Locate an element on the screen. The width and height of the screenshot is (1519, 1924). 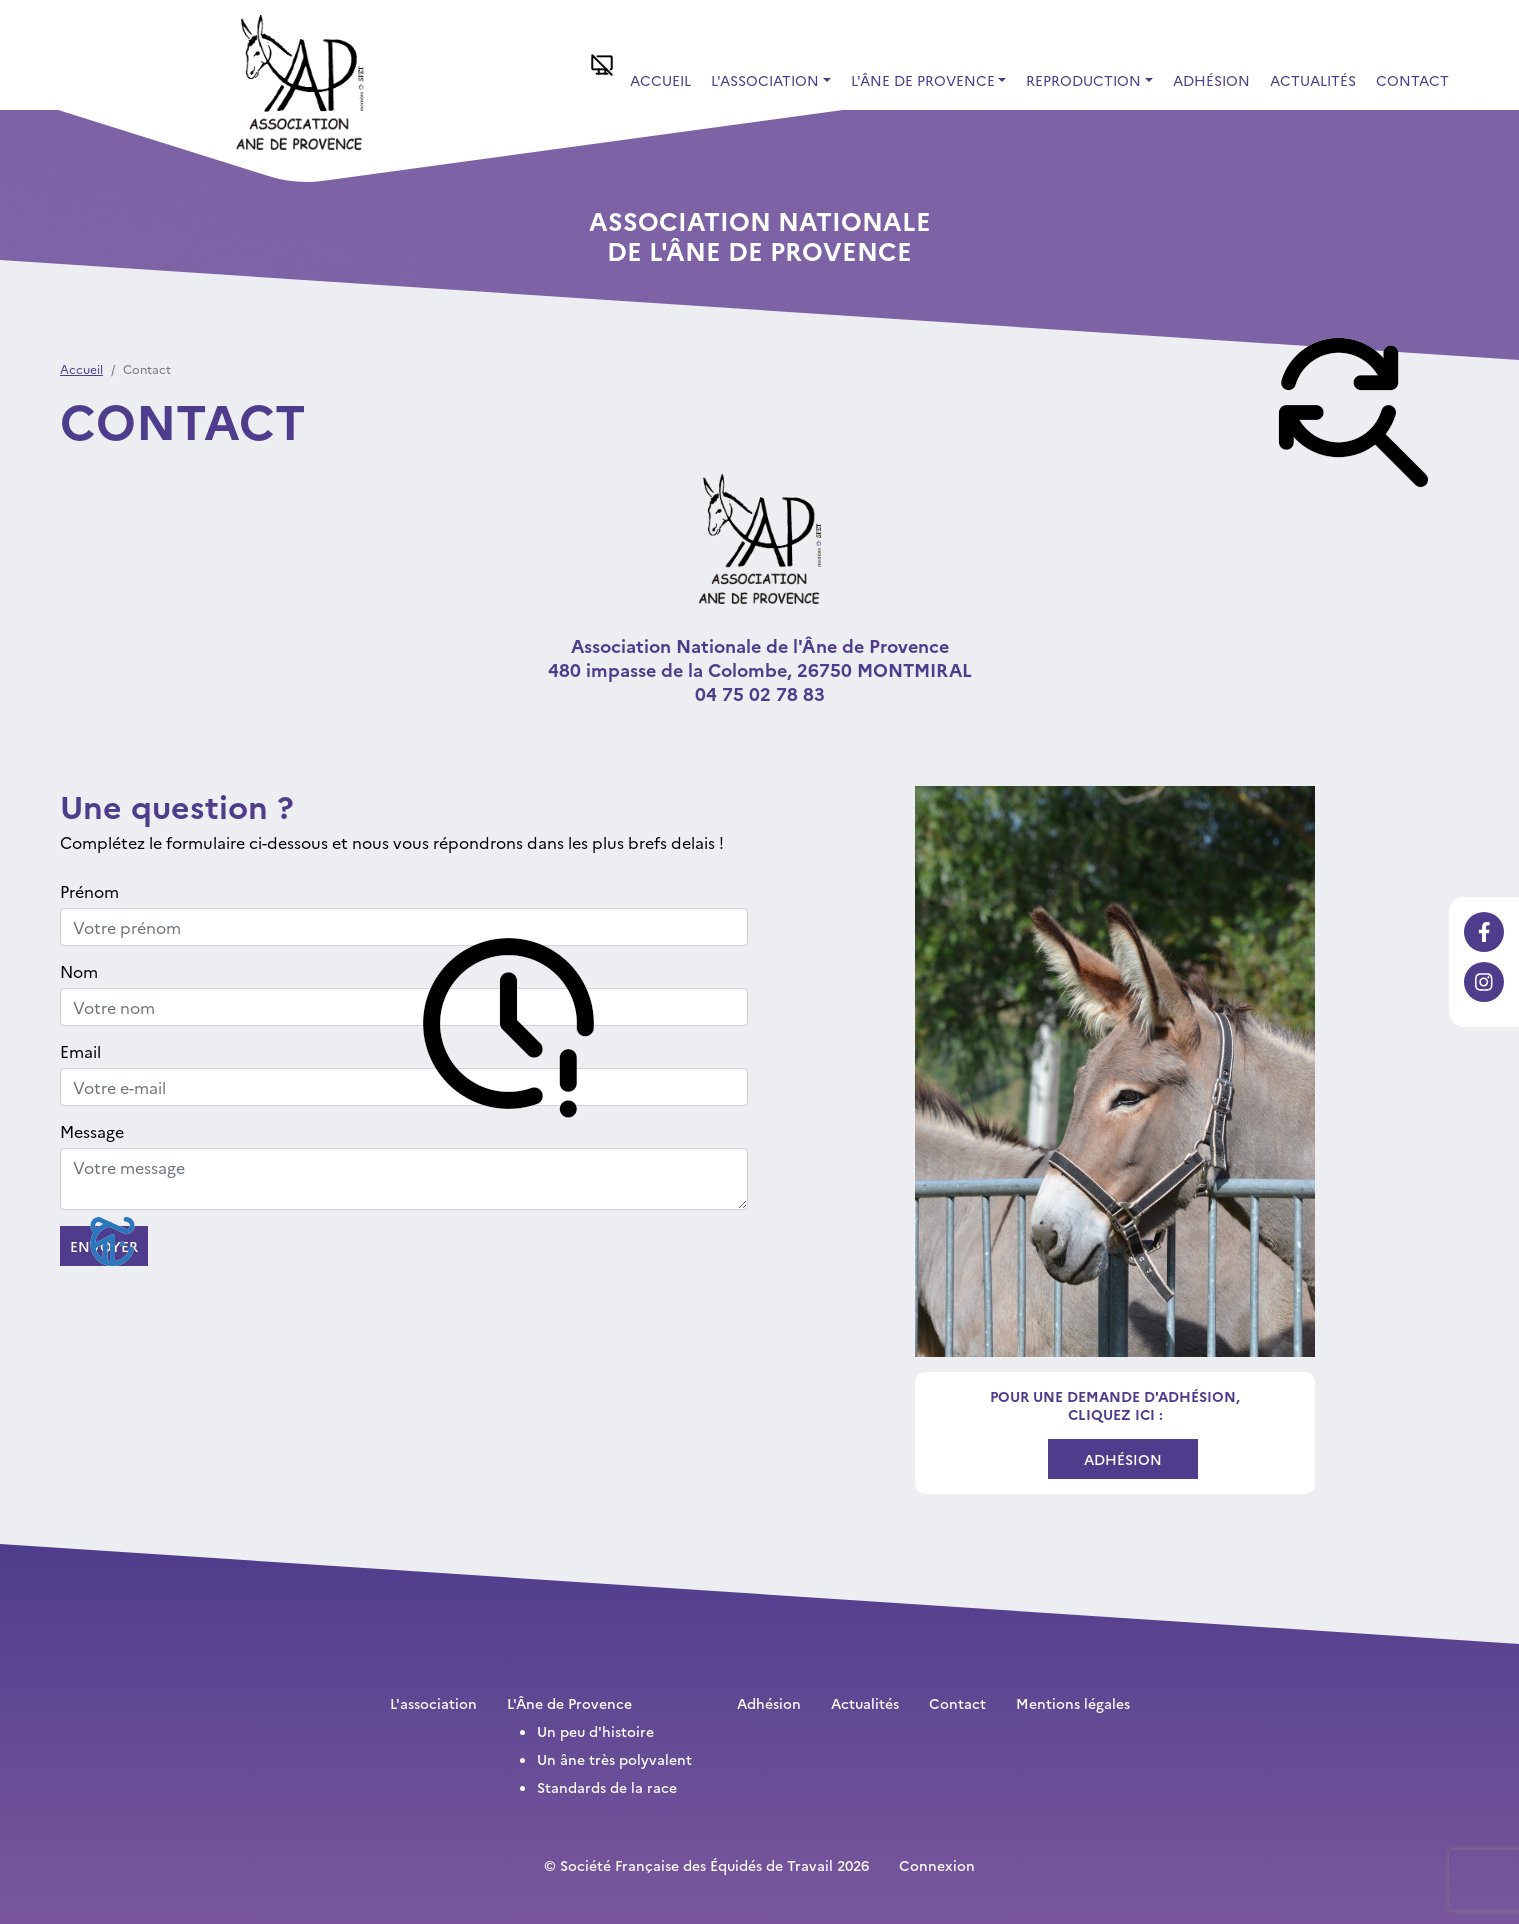
desktop display is unavailable or disconnected is located at coordinates (602, 65).